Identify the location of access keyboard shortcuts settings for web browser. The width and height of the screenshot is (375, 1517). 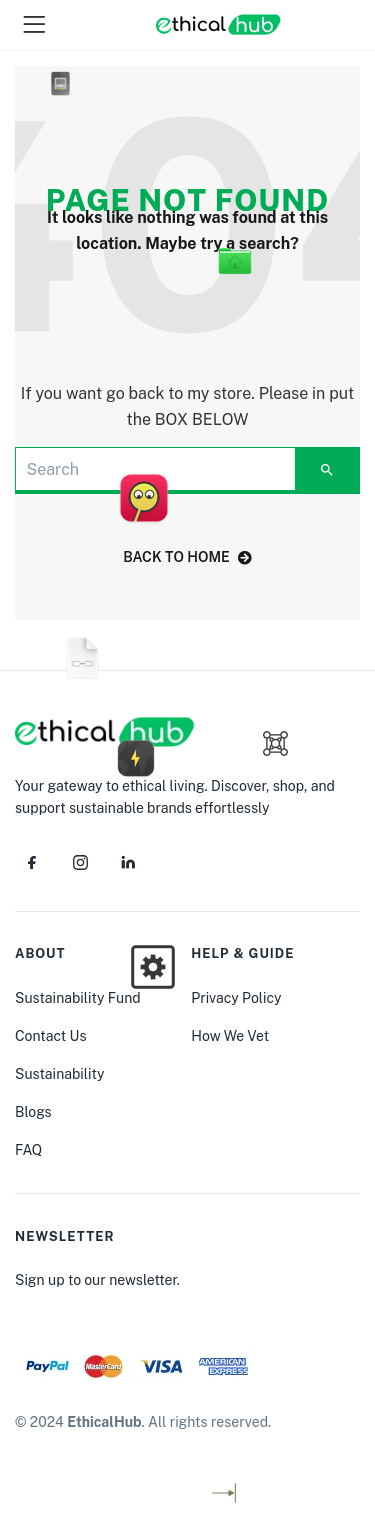
(136, 759).